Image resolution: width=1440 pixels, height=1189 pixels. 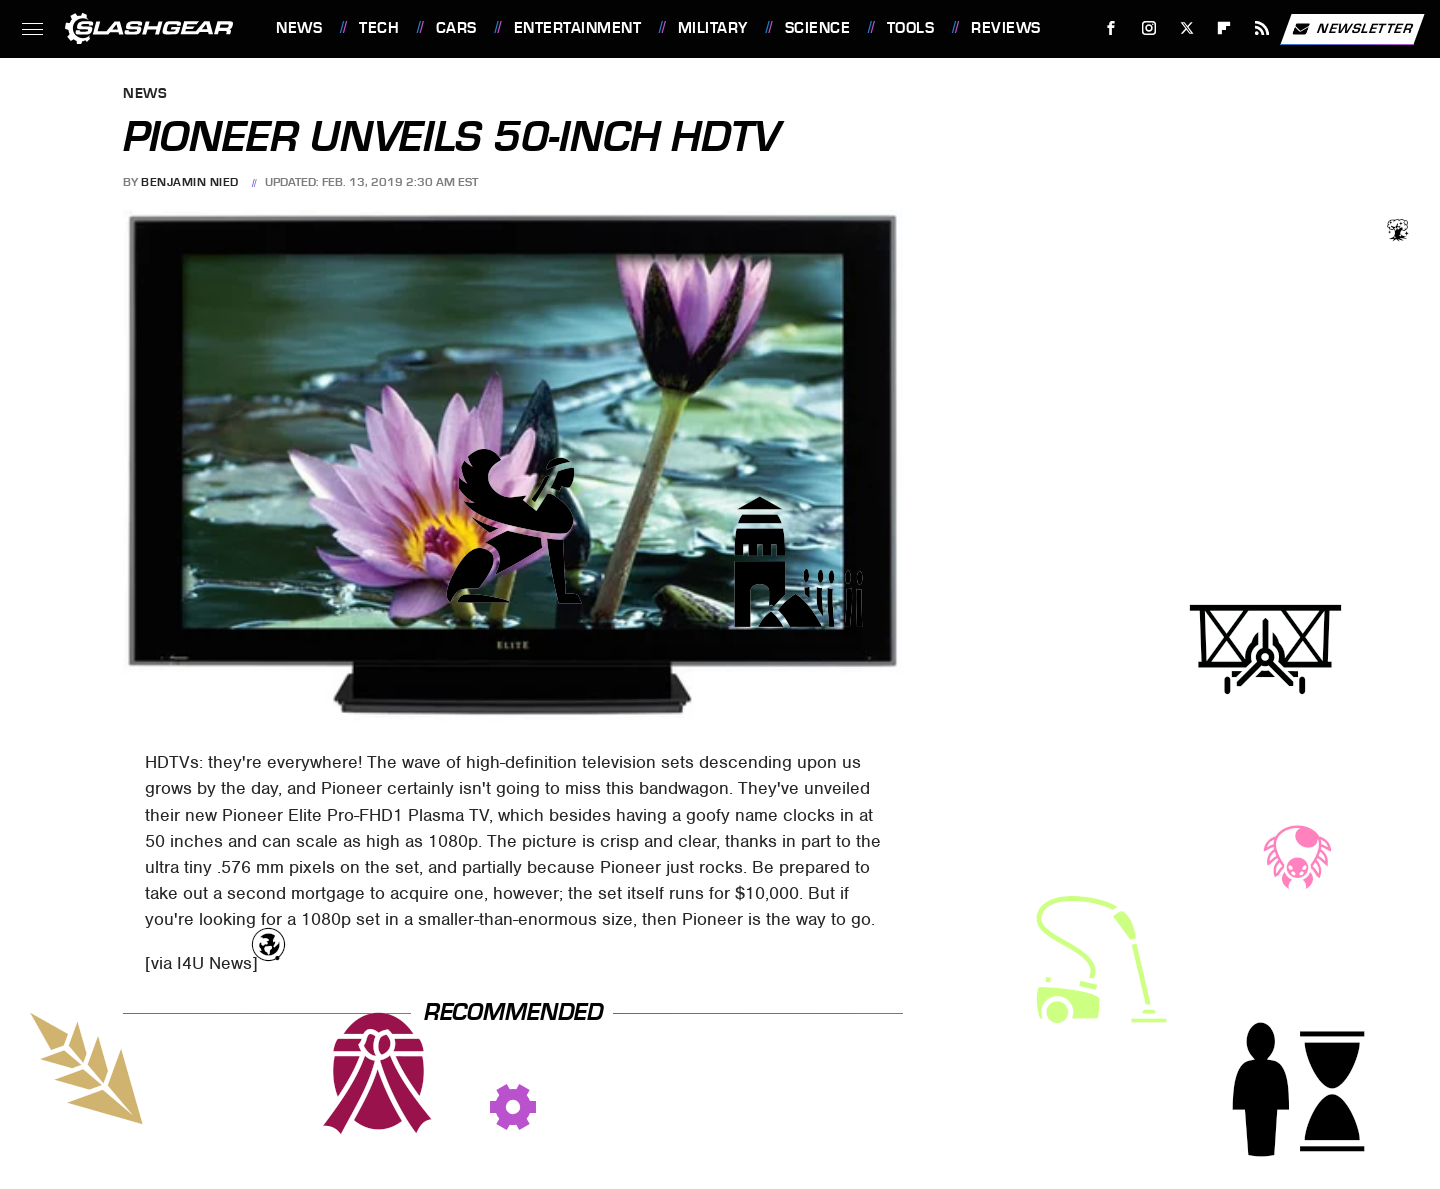 What do you see at coordinates (1398, 230) in the screenshot?
I see `holy oak tree icon for fantasy or RPG game element` at bounding box center [1398, 230].